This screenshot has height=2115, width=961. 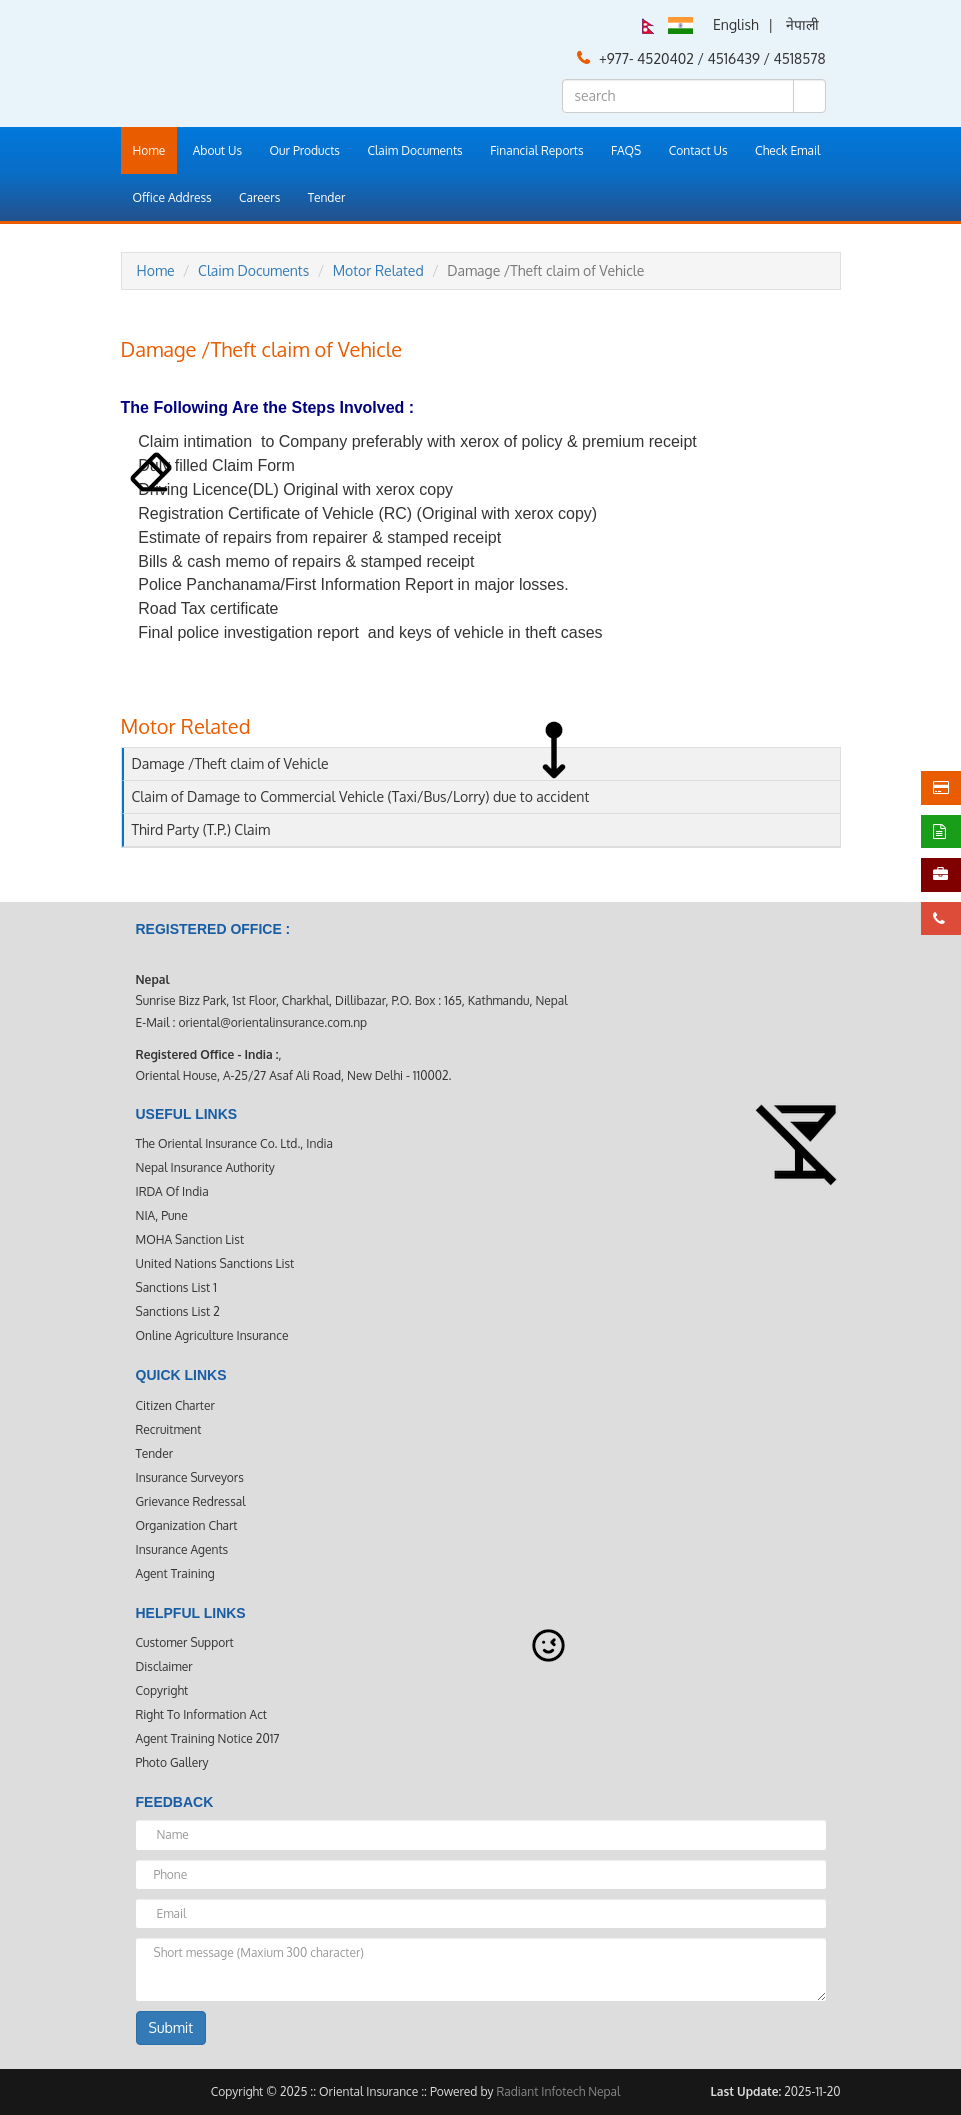 What do you see at coordinates (554, 750) in the screenshot?
I see `scroll down or view more content` at bounding box center [554, 750].